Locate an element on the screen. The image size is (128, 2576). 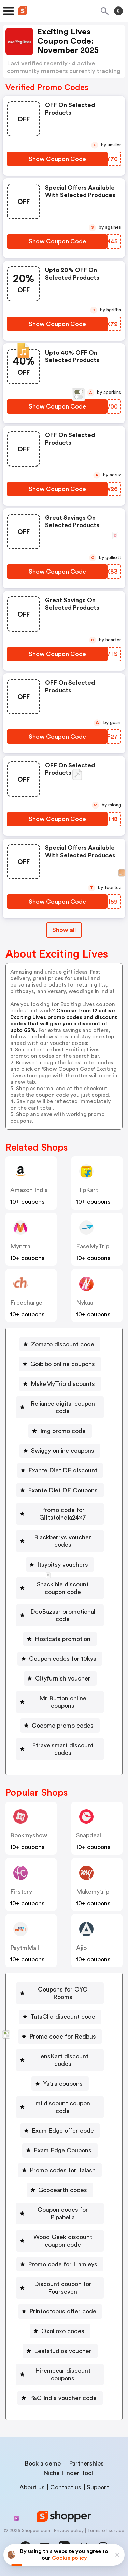
an ogg audio file is located at coordinates (23, 350).